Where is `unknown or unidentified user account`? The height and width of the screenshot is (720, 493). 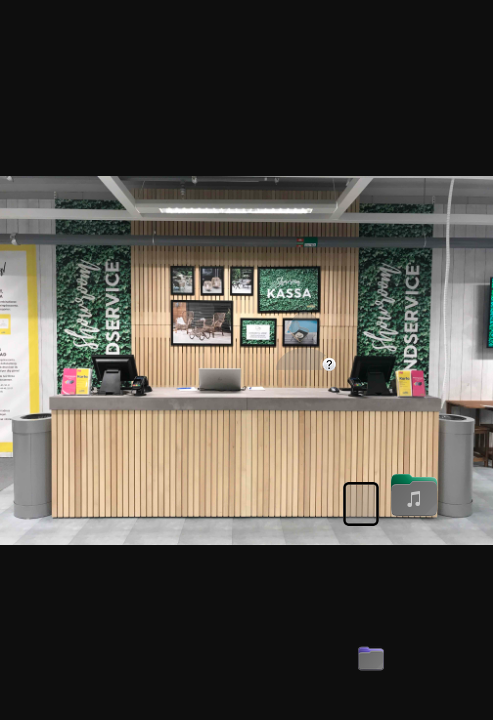
unknown or unidentified user account is located at coordinates (304, 340).